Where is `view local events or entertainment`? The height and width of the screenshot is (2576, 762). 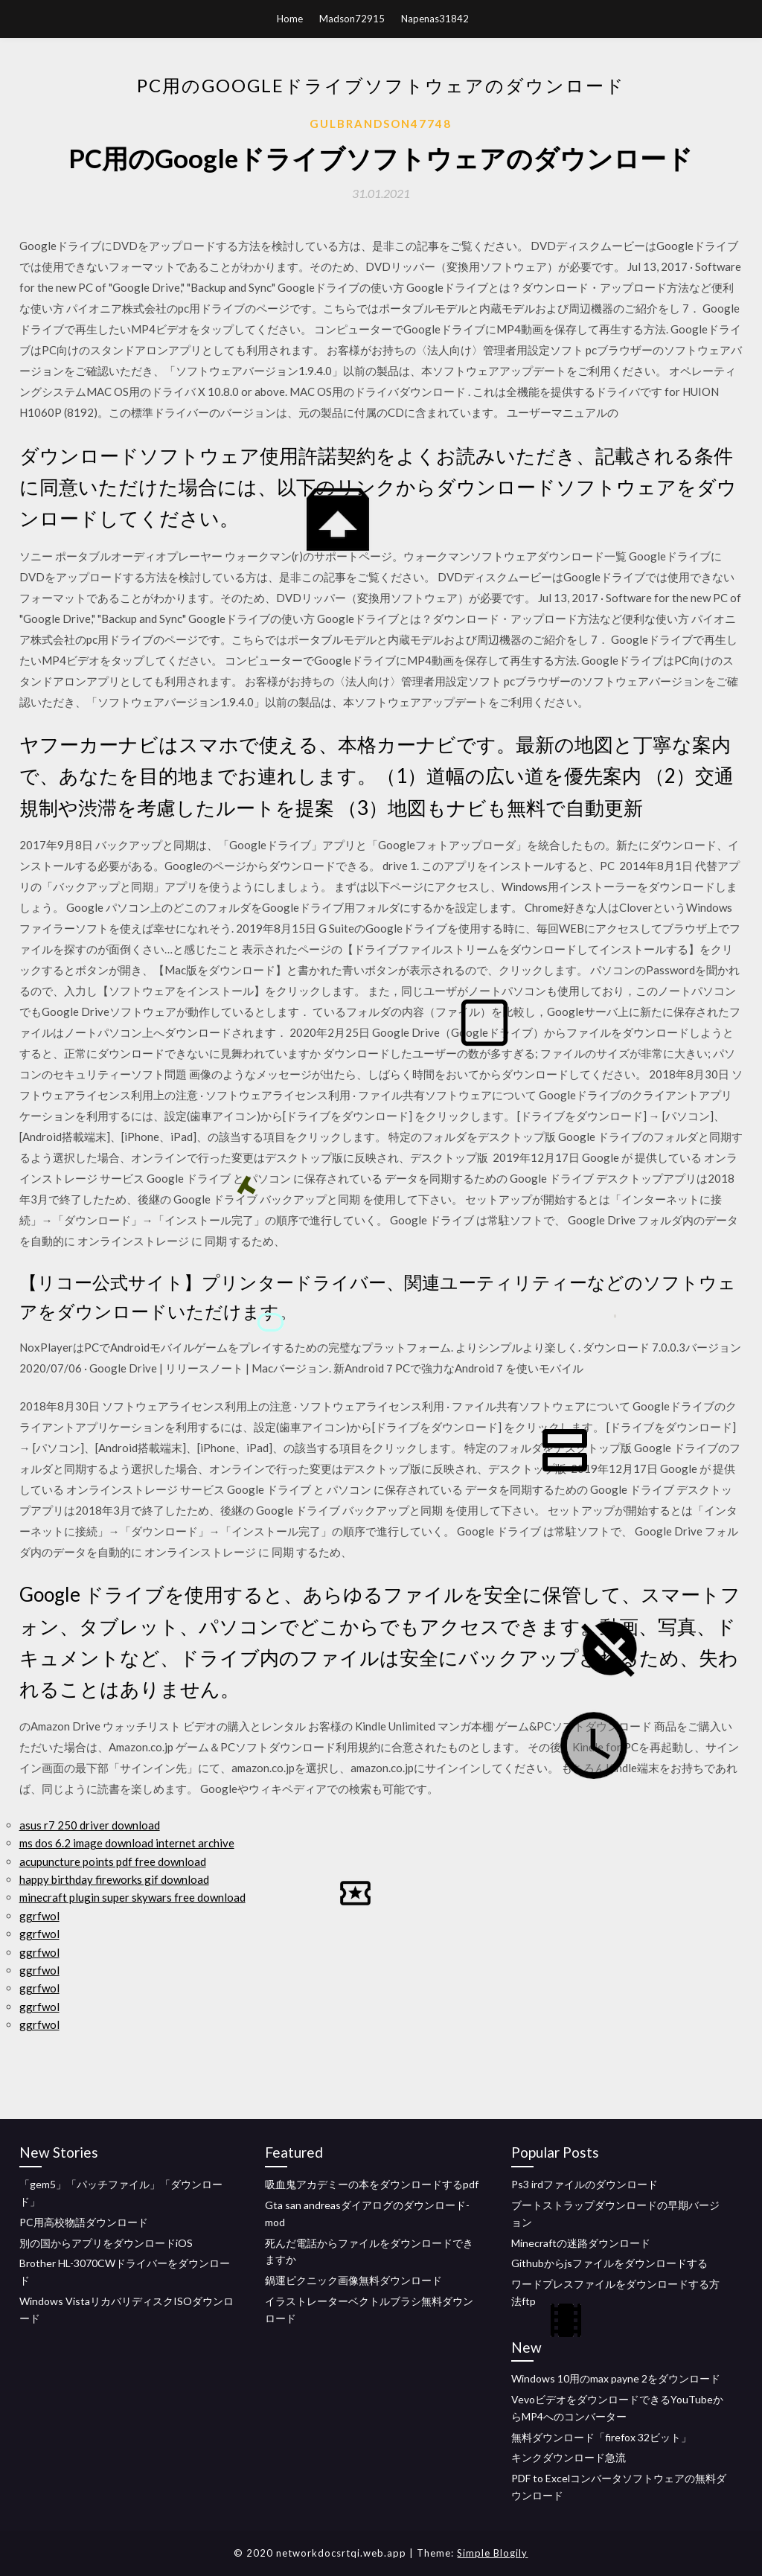
view local events or entertainment is located at coordinates (355, 1893).